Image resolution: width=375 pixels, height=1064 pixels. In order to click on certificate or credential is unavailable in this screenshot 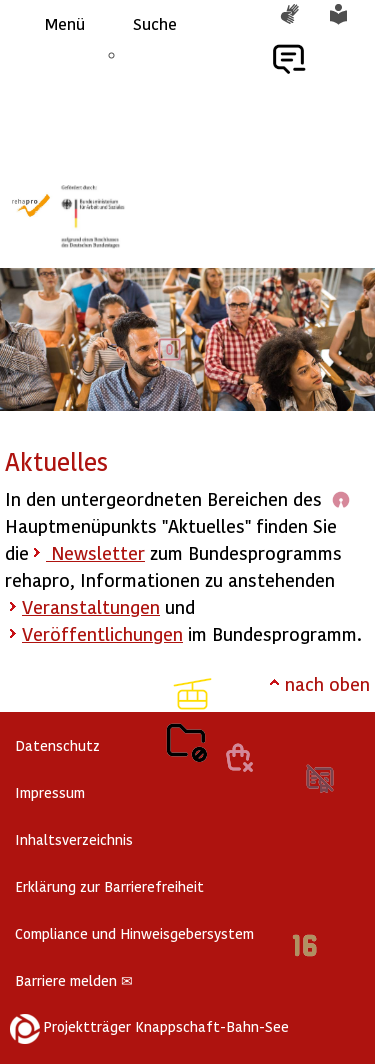, I will do `click(320, 778)`.